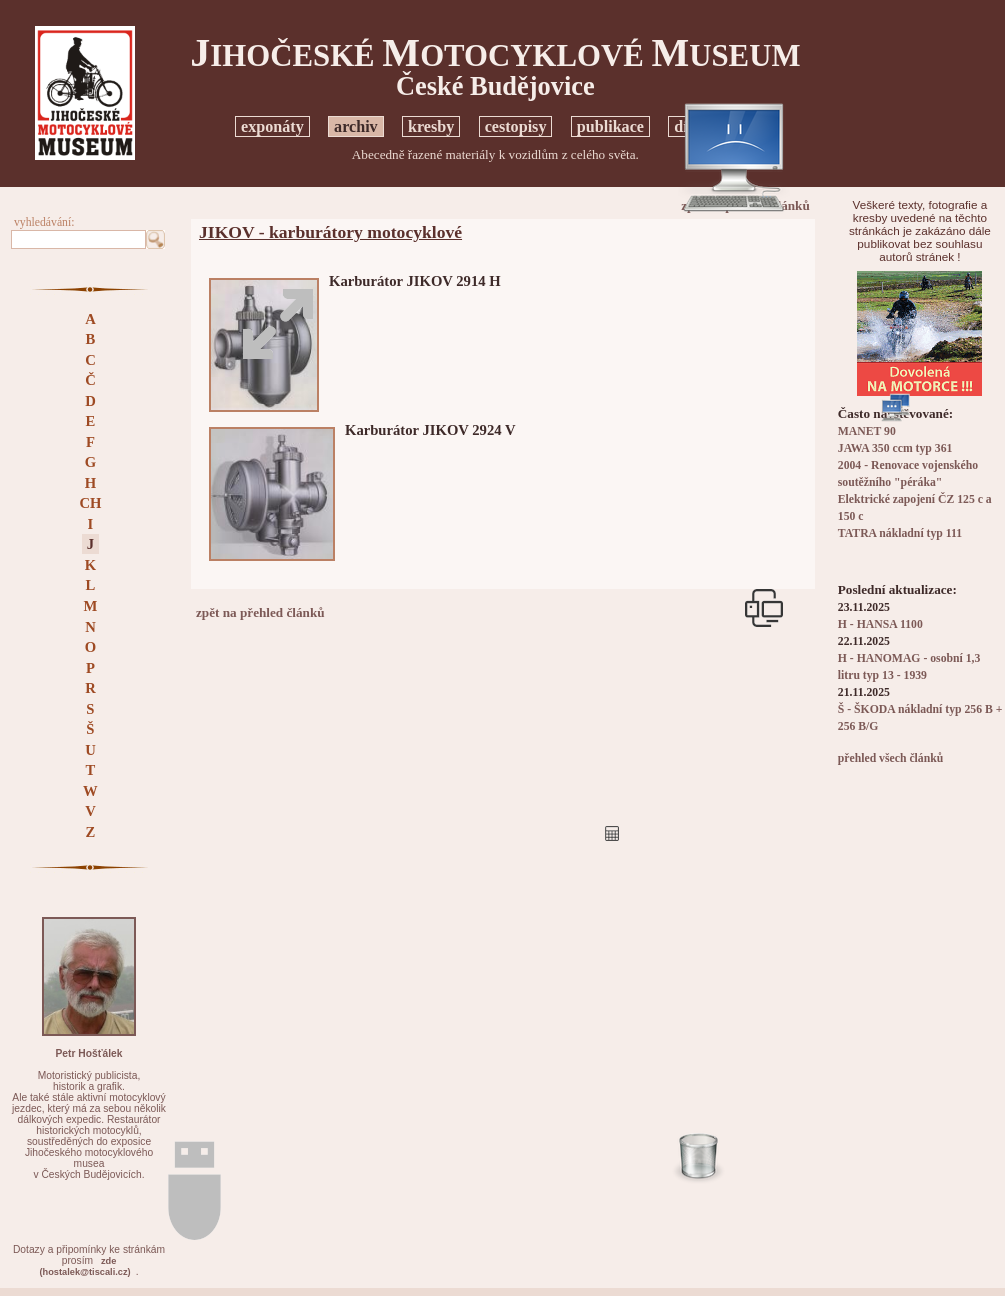 This screenshot has width=1005, height=1296. I want to click on manage connected devices and peripherals, so click(764, 608).